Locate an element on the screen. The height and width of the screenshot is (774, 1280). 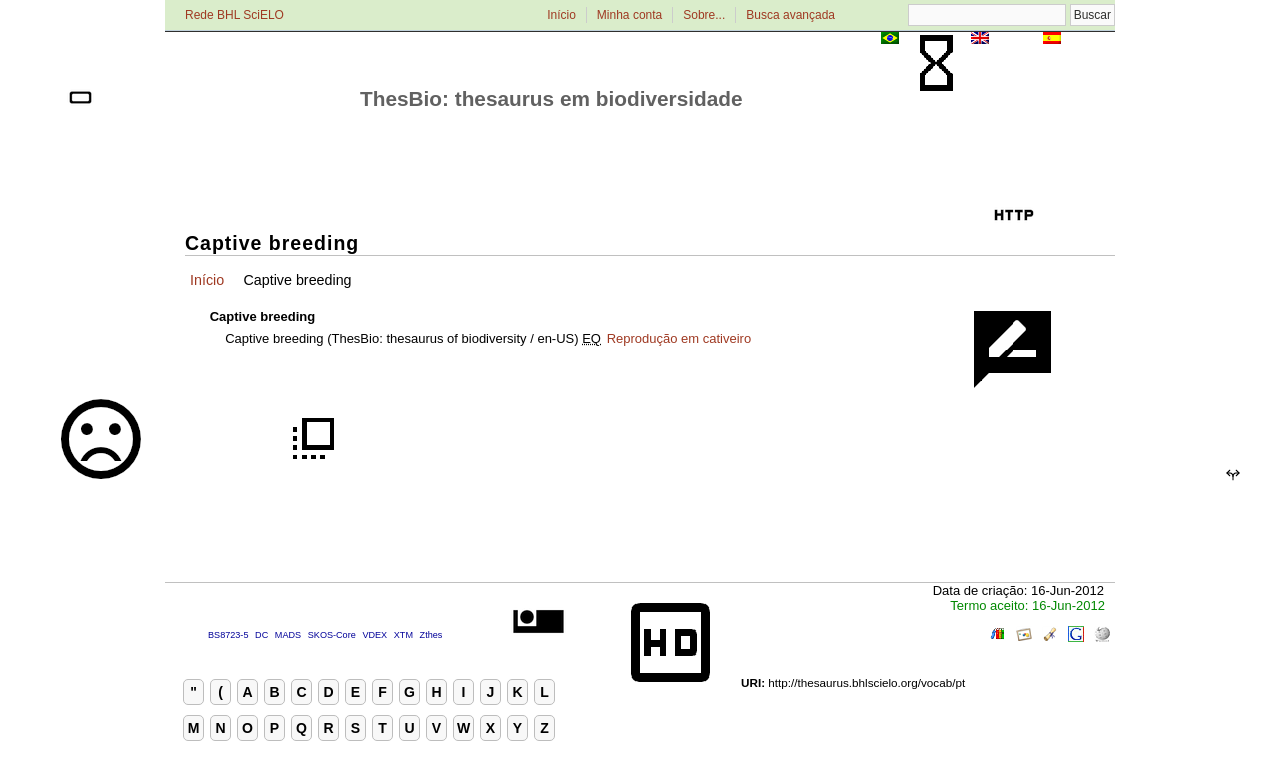
bring element to front of layer stack is located at coordinates (313, 438).